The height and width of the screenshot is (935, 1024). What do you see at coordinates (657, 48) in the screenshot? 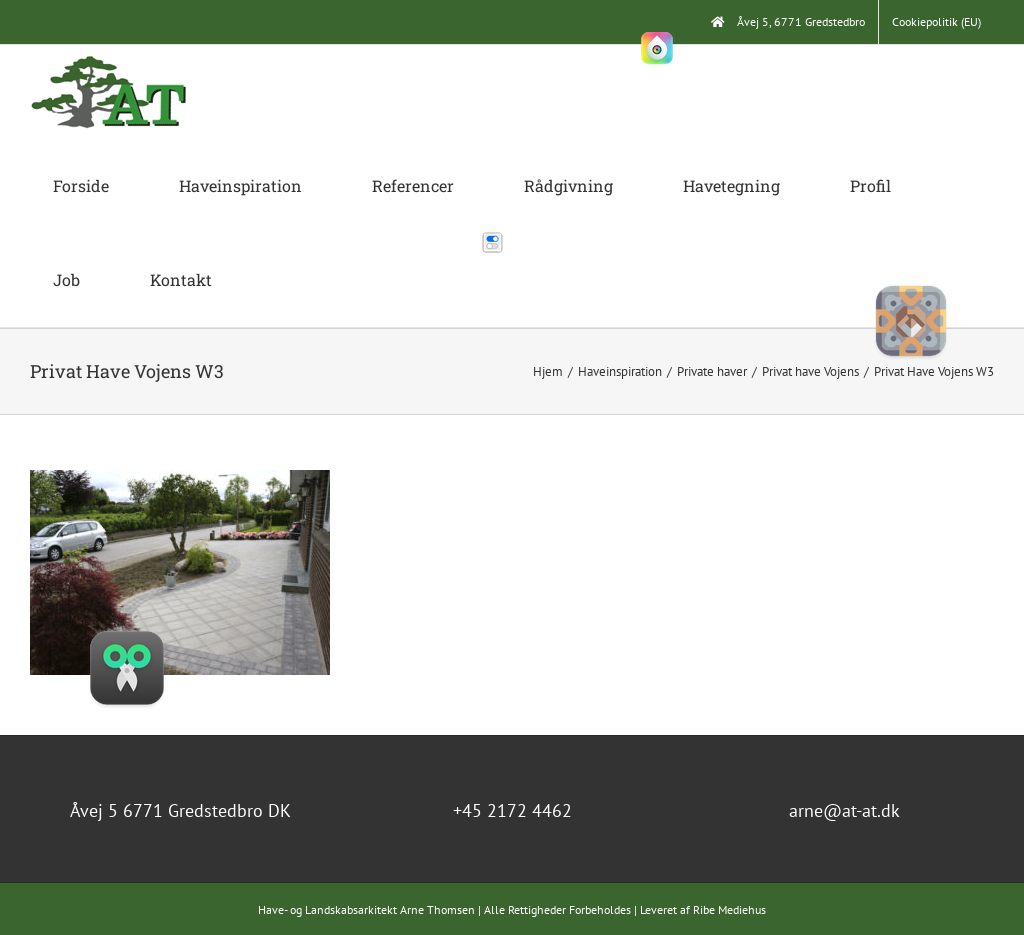
I see `open color preferences settings` at bounding box center [657, 48].